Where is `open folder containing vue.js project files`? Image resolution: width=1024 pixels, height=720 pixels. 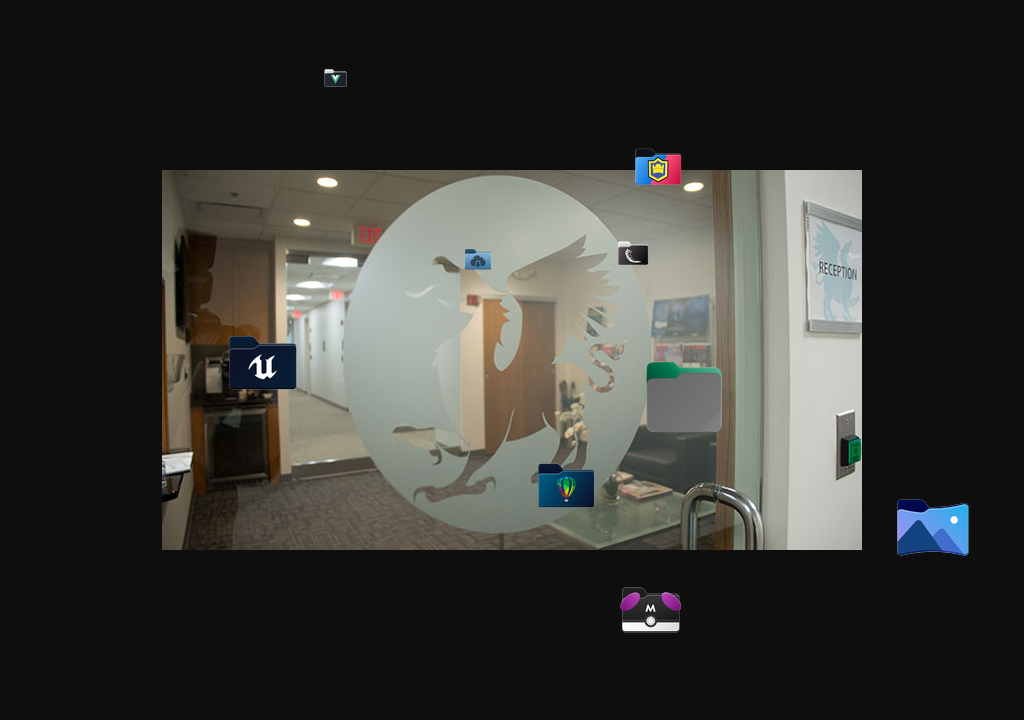
open folder containing vue.js project files is located at coordinates (335, 78).